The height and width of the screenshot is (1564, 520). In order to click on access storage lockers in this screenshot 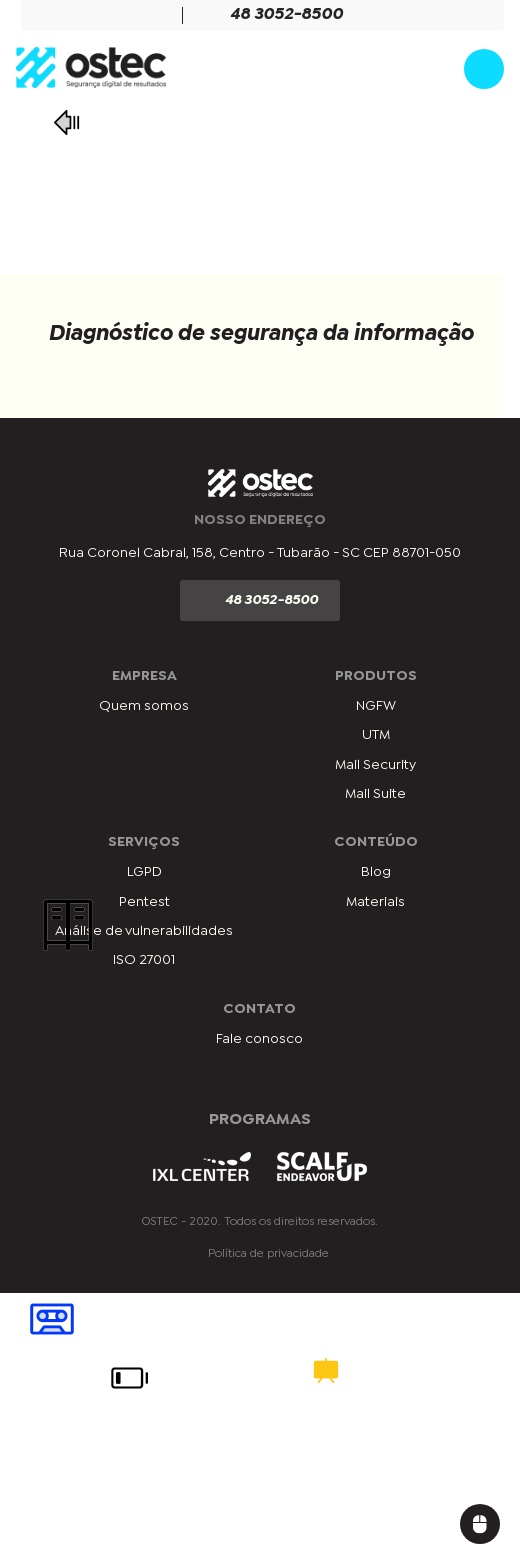, I will do `click(68, 924)`.